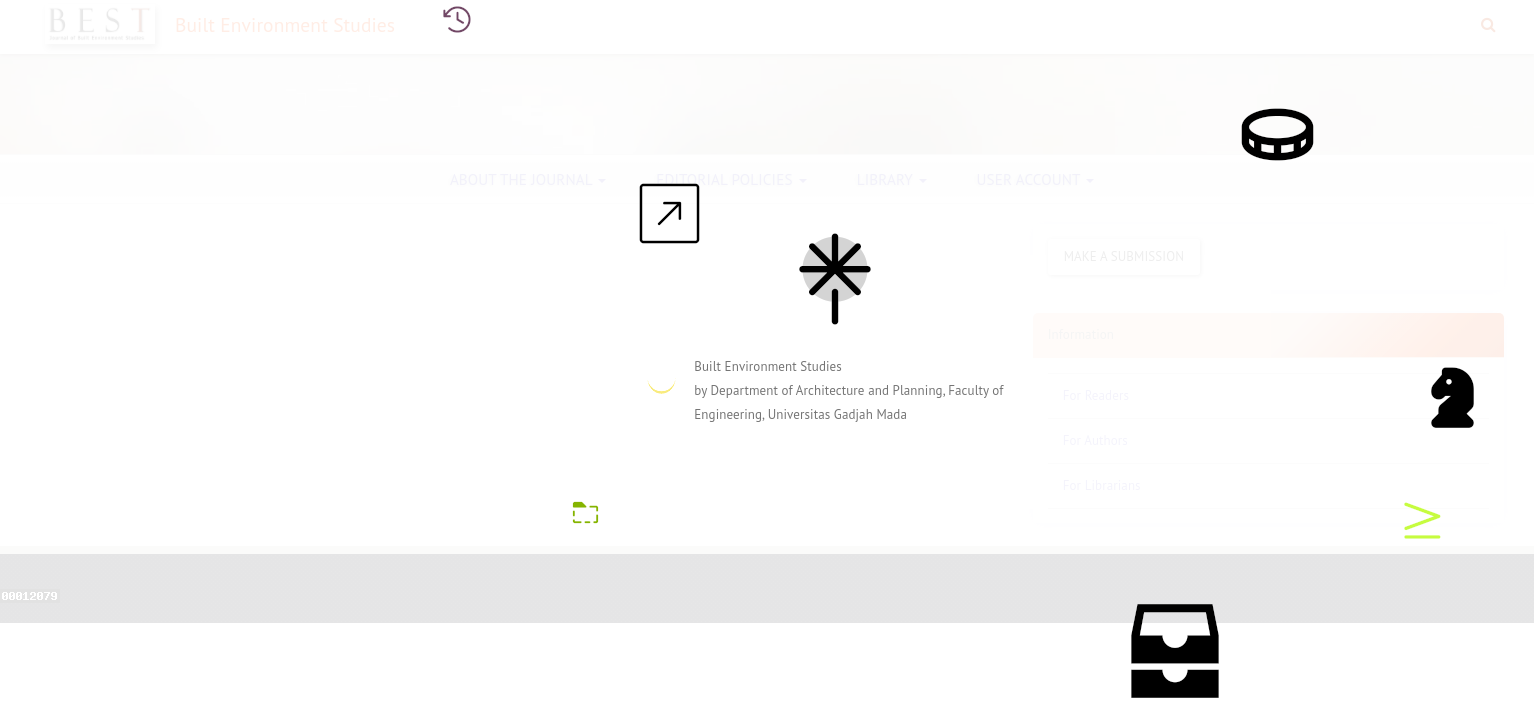 The width and height of the screenshot is (1534, 720). I want to click on access stacked file trays or inbox folders, so click(1175, 651).